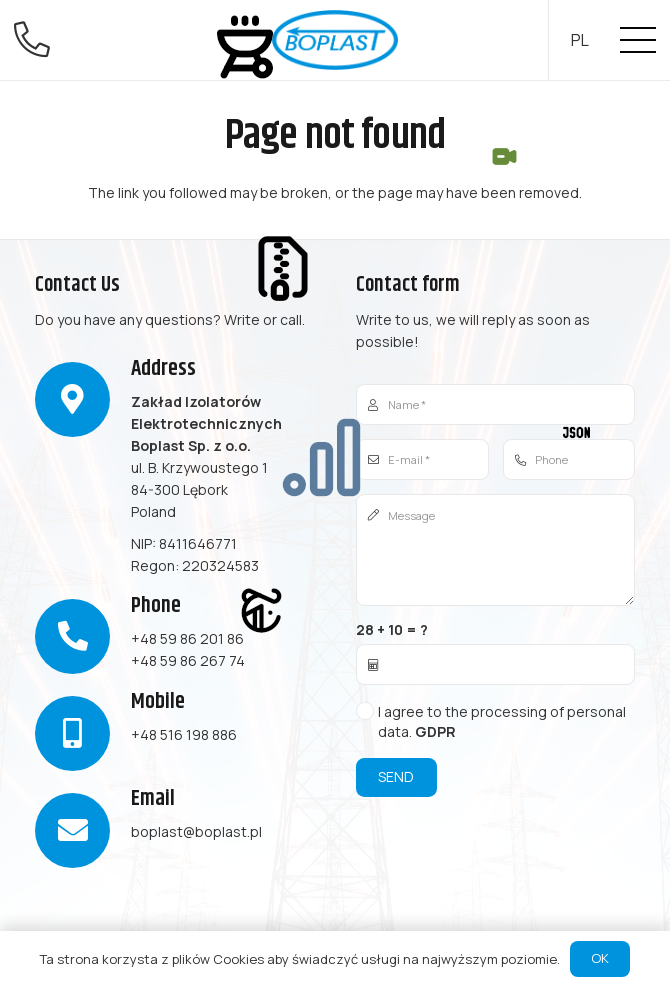 The image size is (670, 987). I want to click on open Google Analytics dashboard, so click(321, 457).